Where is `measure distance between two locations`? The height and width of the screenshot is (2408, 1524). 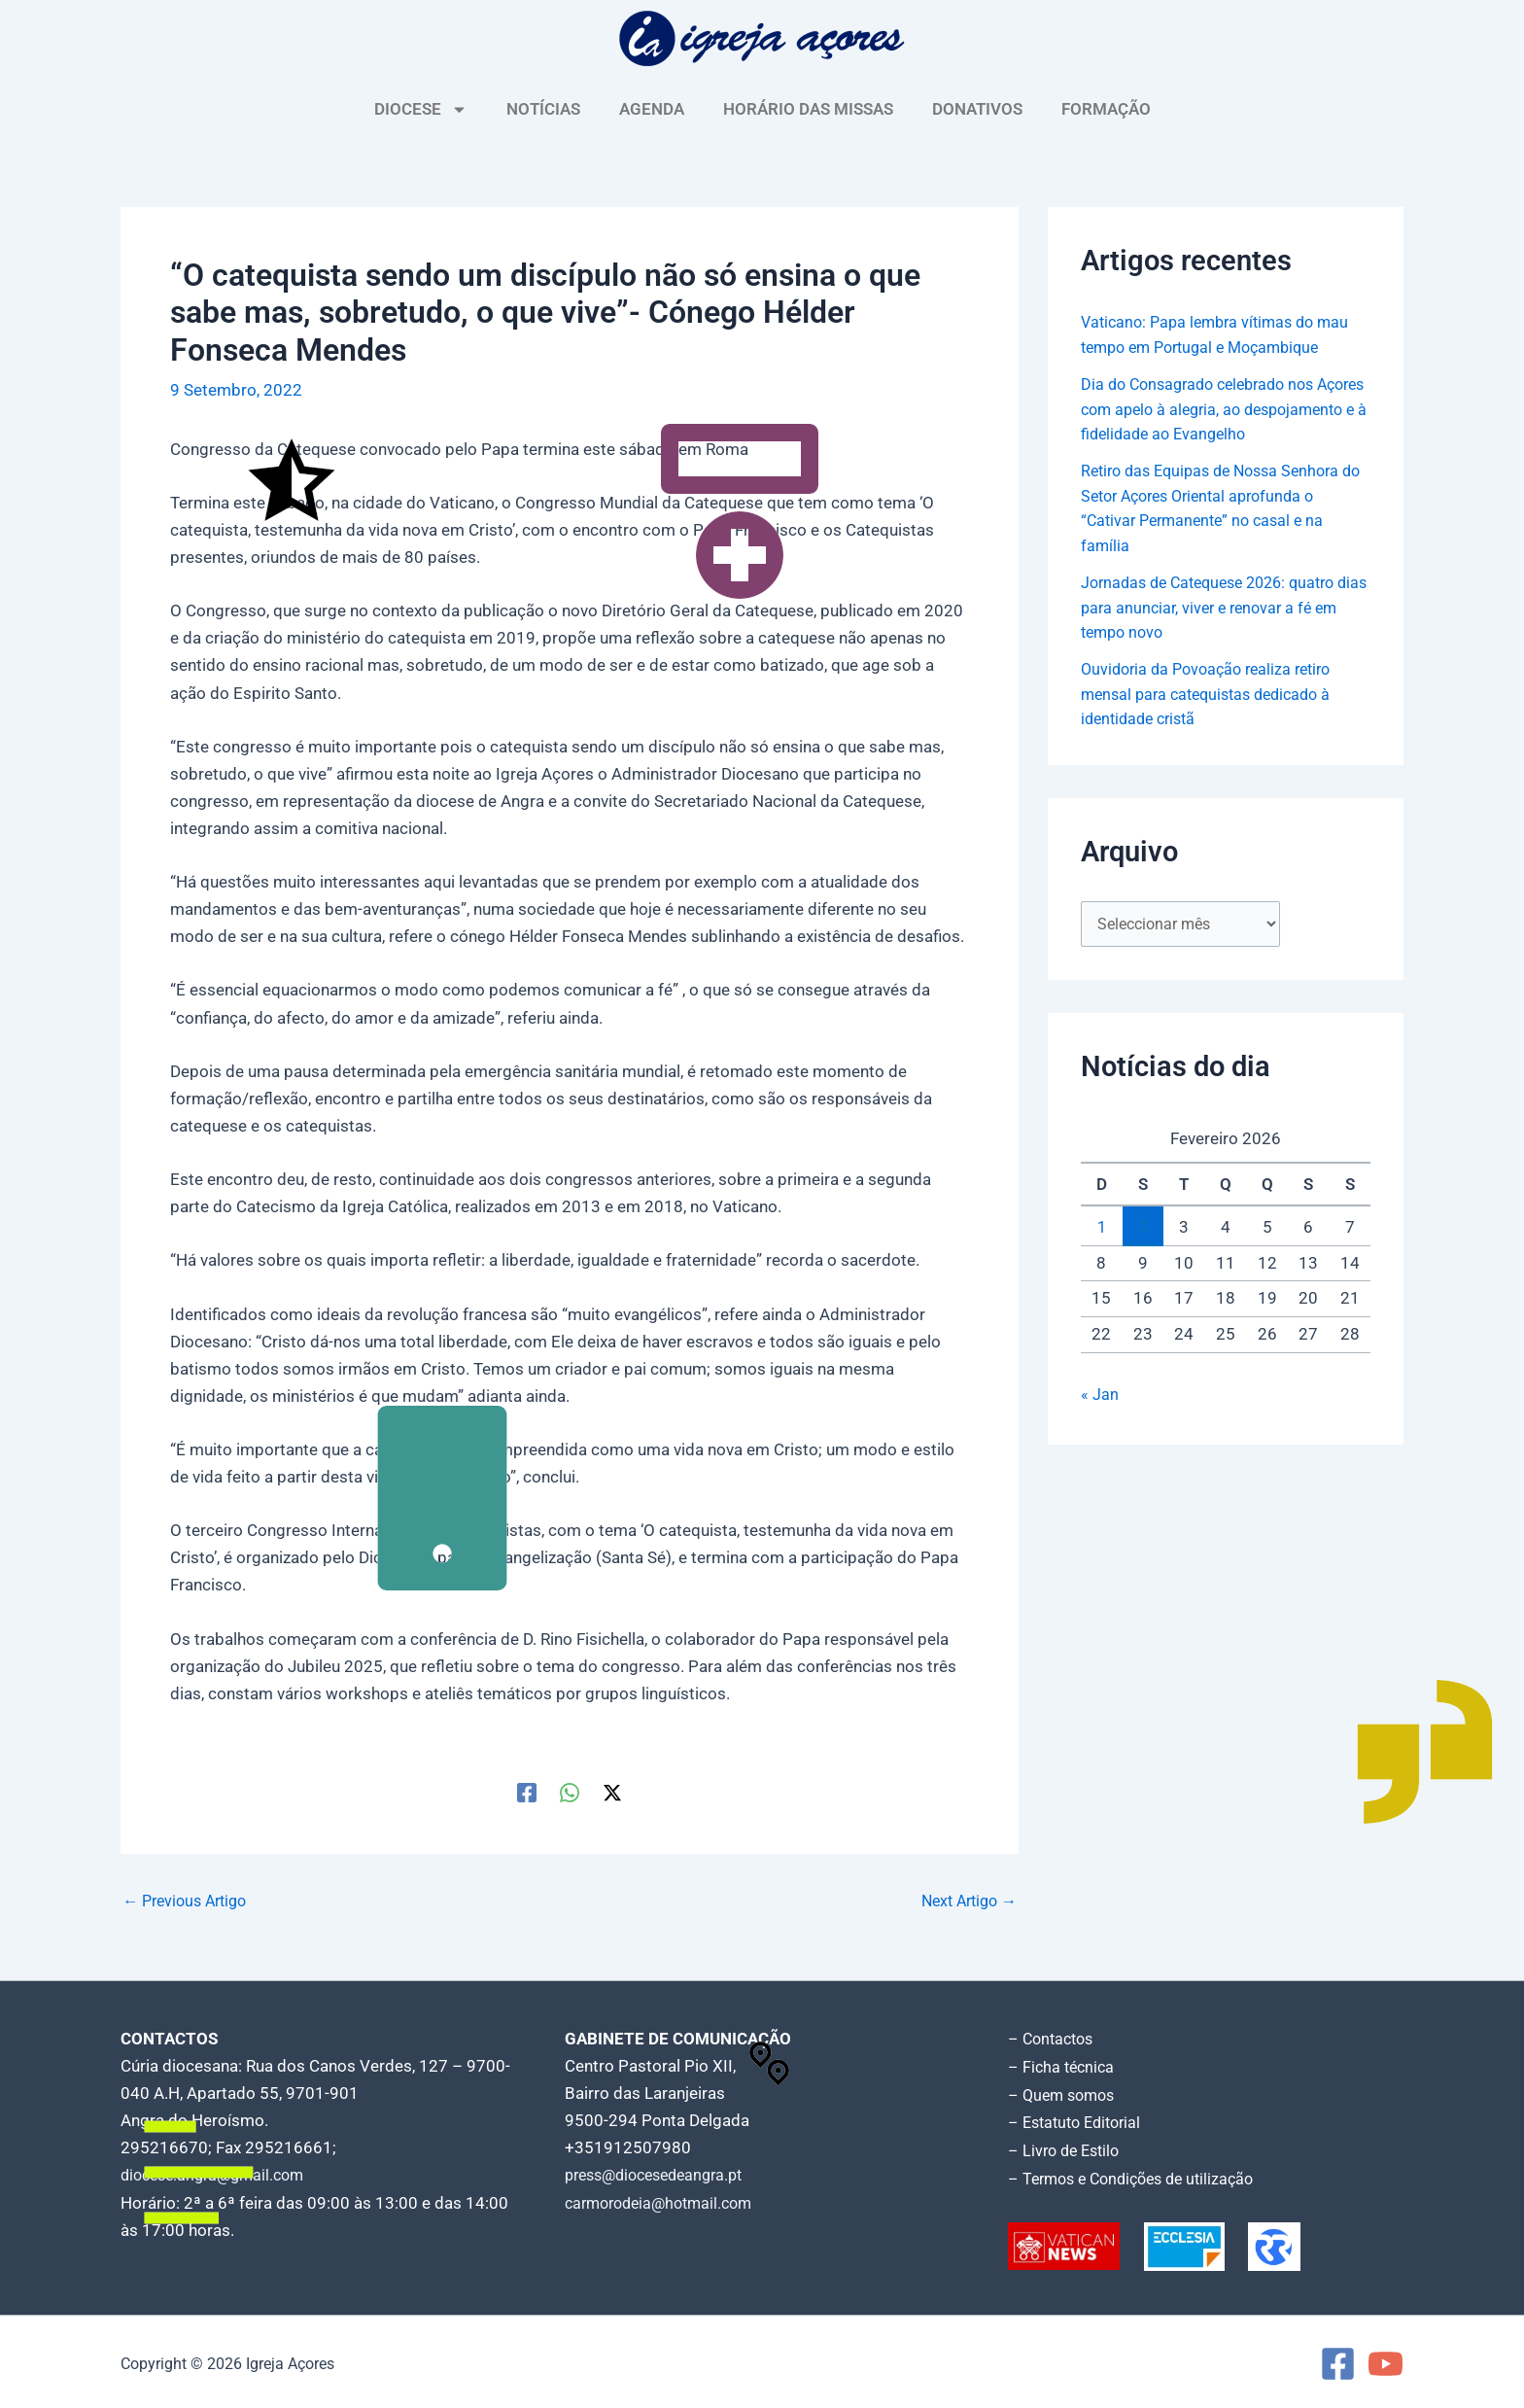 measure distance between two locations is located at coordinates (769, 2063).